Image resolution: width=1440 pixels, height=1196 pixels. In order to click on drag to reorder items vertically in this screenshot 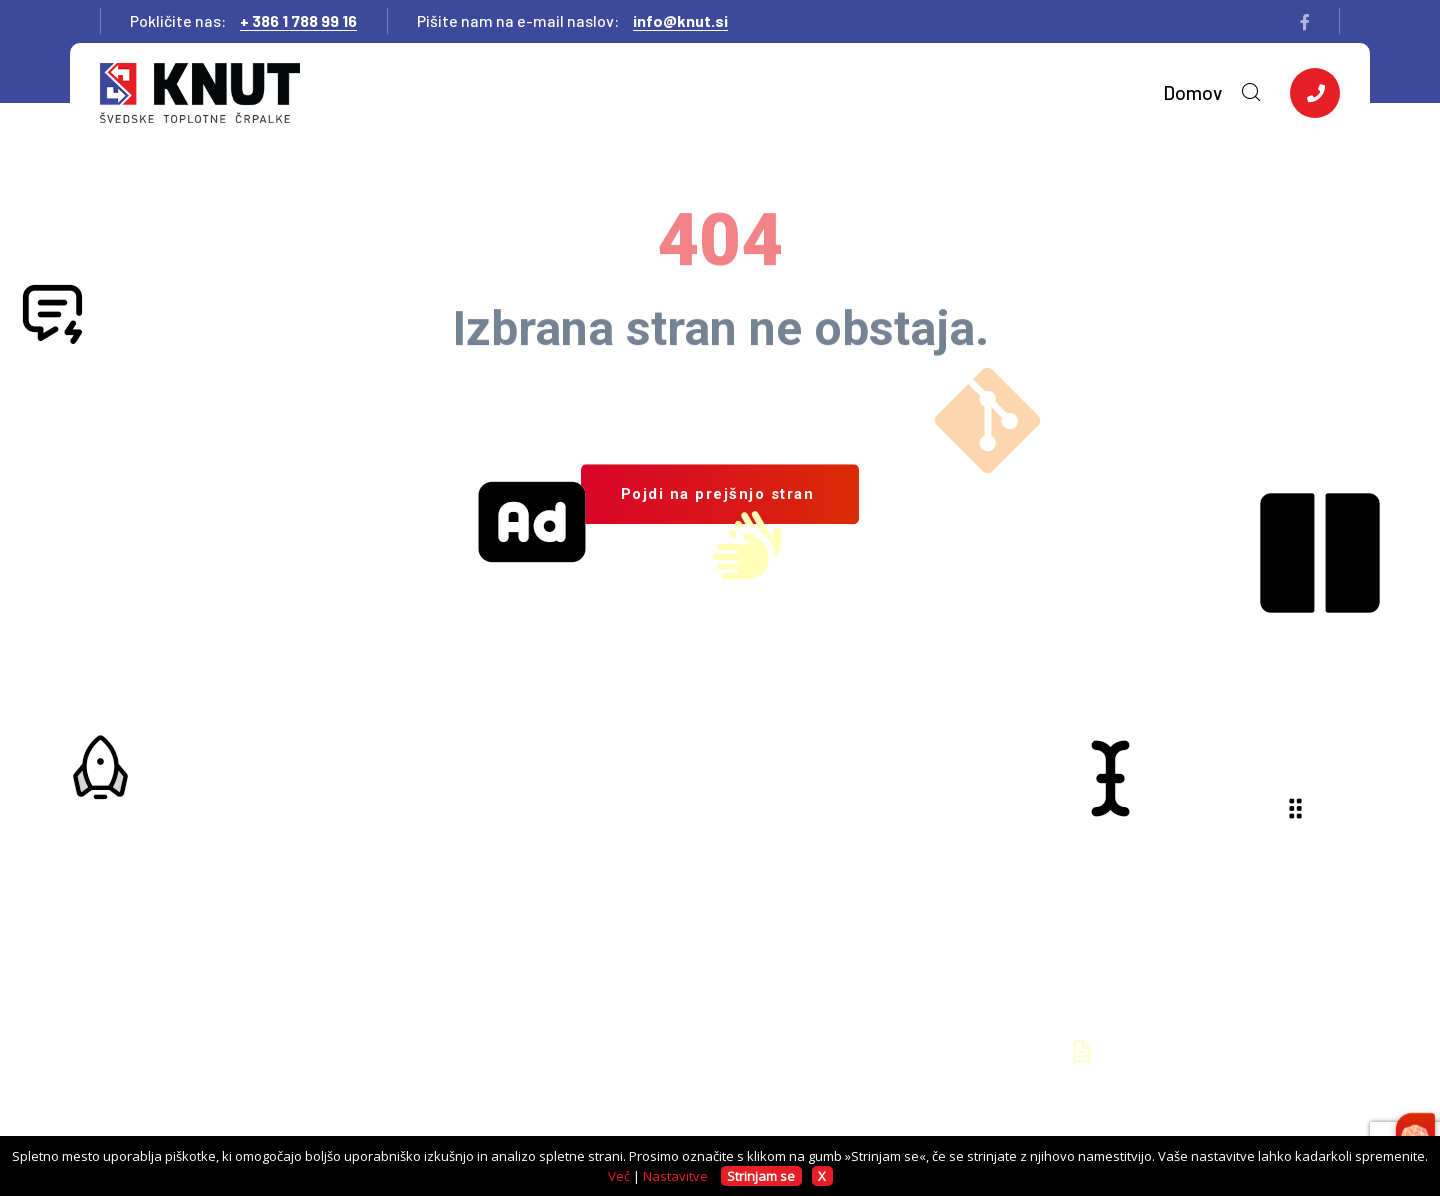, I will do `click(1295, 808)`.